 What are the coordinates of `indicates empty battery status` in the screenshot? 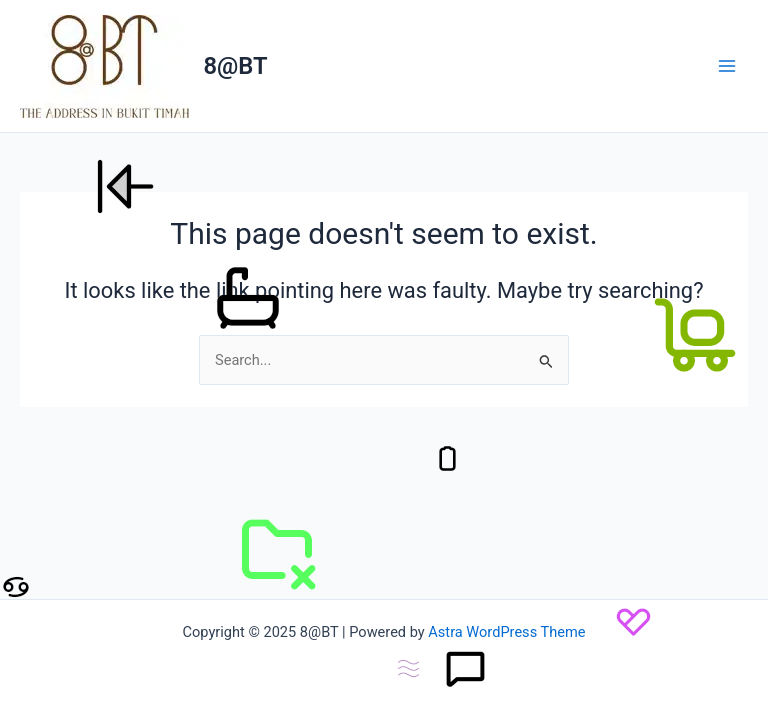 It's located at (447, 458).